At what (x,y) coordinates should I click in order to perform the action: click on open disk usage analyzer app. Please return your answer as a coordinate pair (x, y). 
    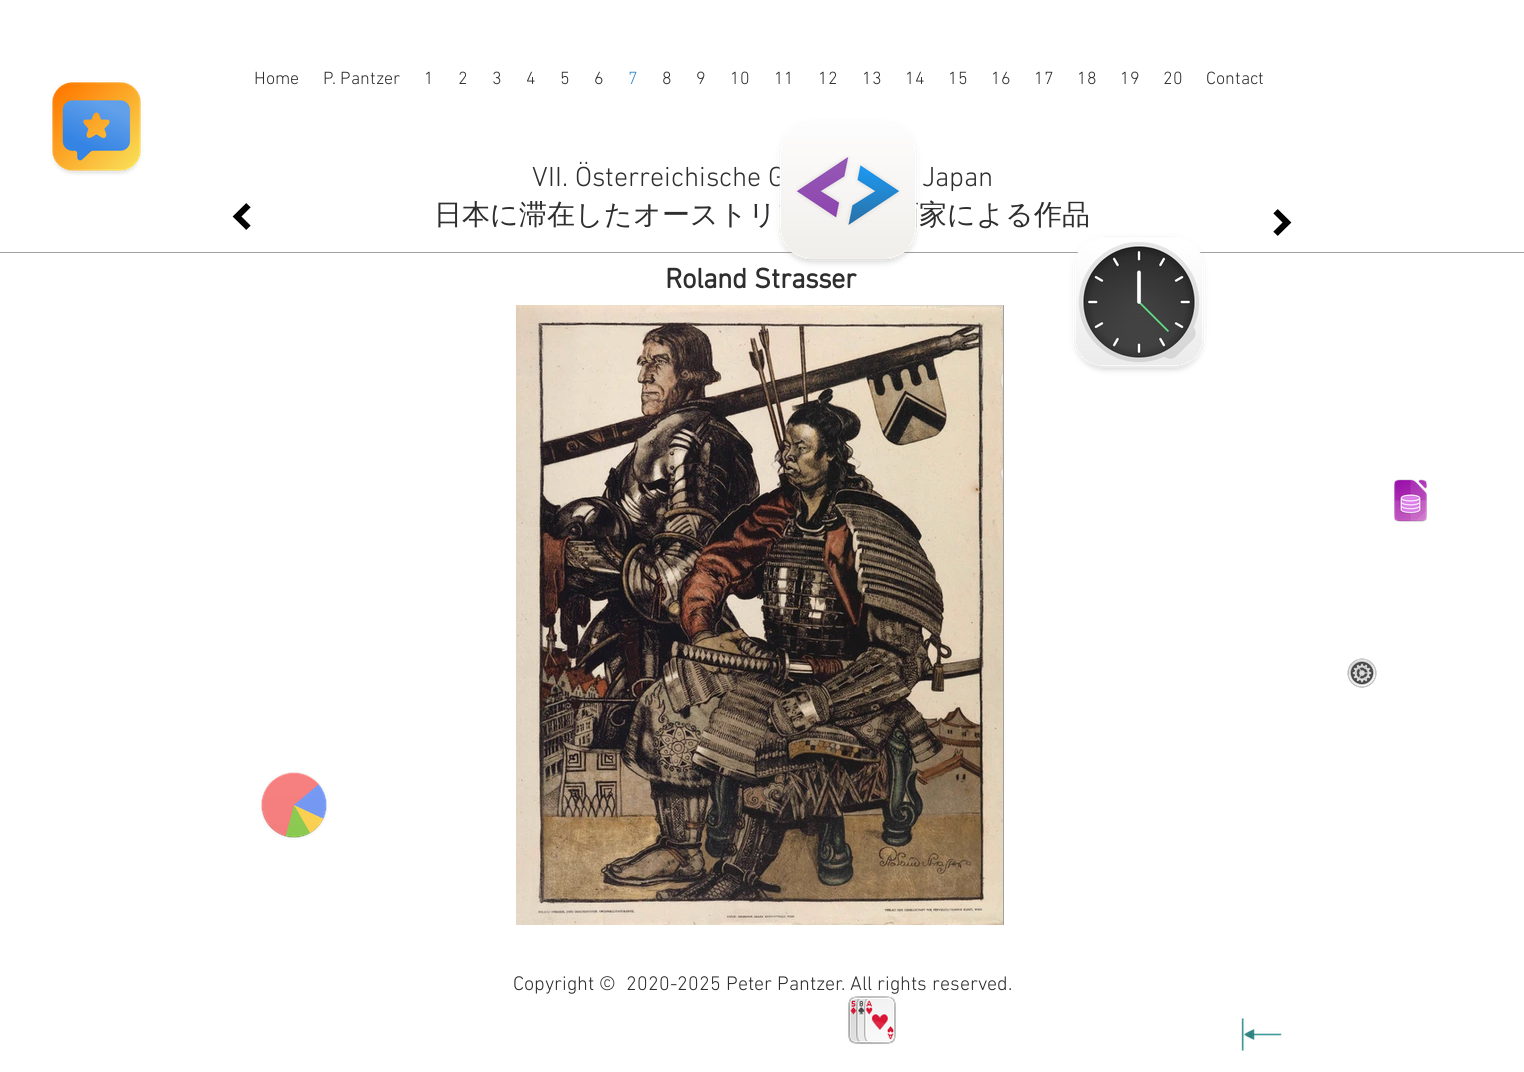
    Looking at the image, I should click on (294, 805).